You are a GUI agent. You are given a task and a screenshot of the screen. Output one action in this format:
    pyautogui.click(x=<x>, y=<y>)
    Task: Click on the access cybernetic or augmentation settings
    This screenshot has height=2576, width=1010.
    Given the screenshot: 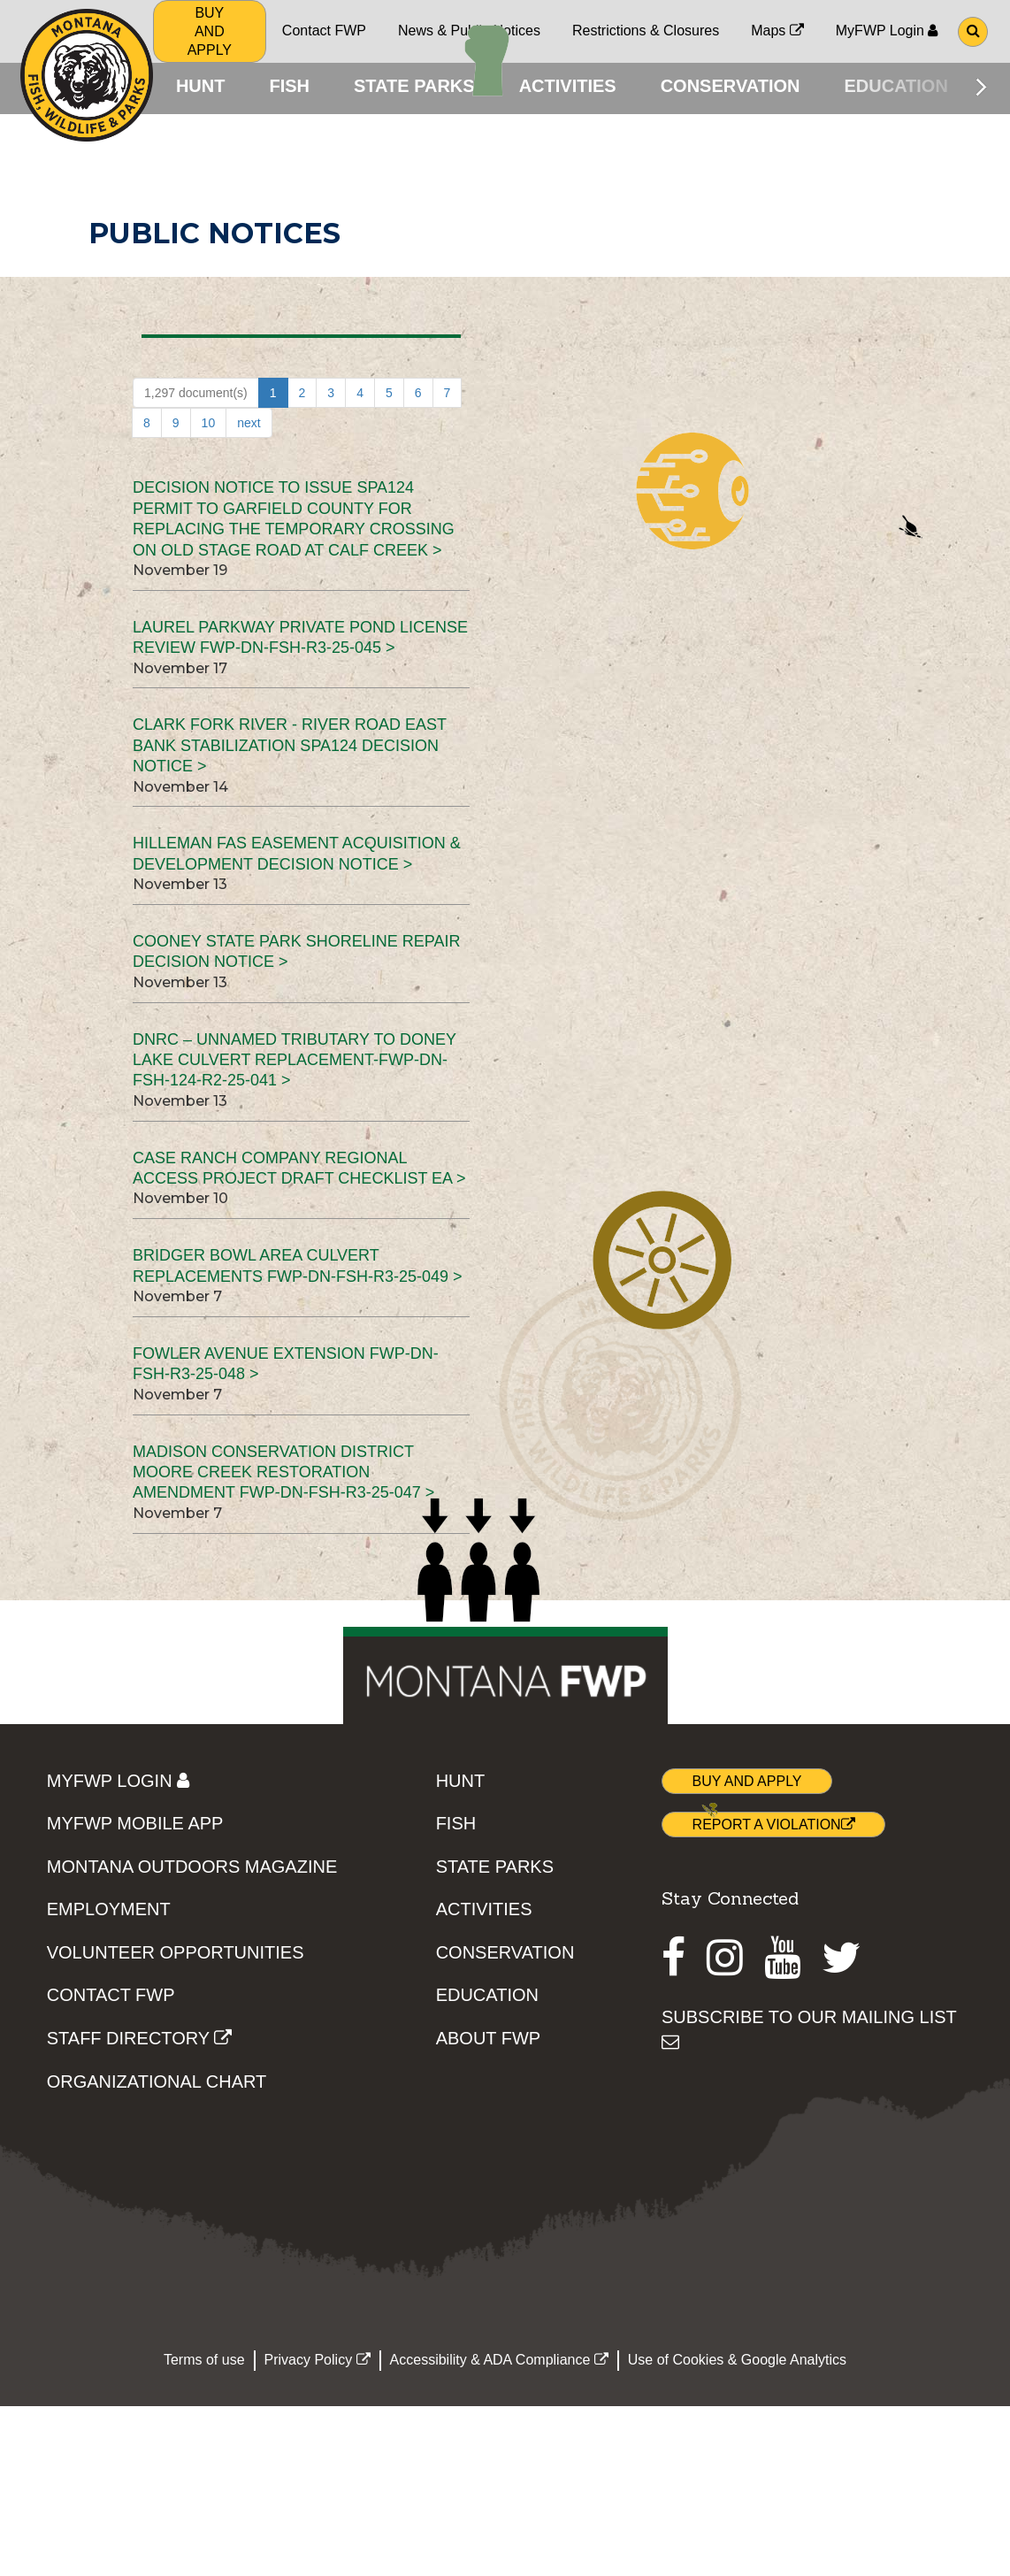 What is the action you would take?
    pyautogui.click(x=692, y=491)
    